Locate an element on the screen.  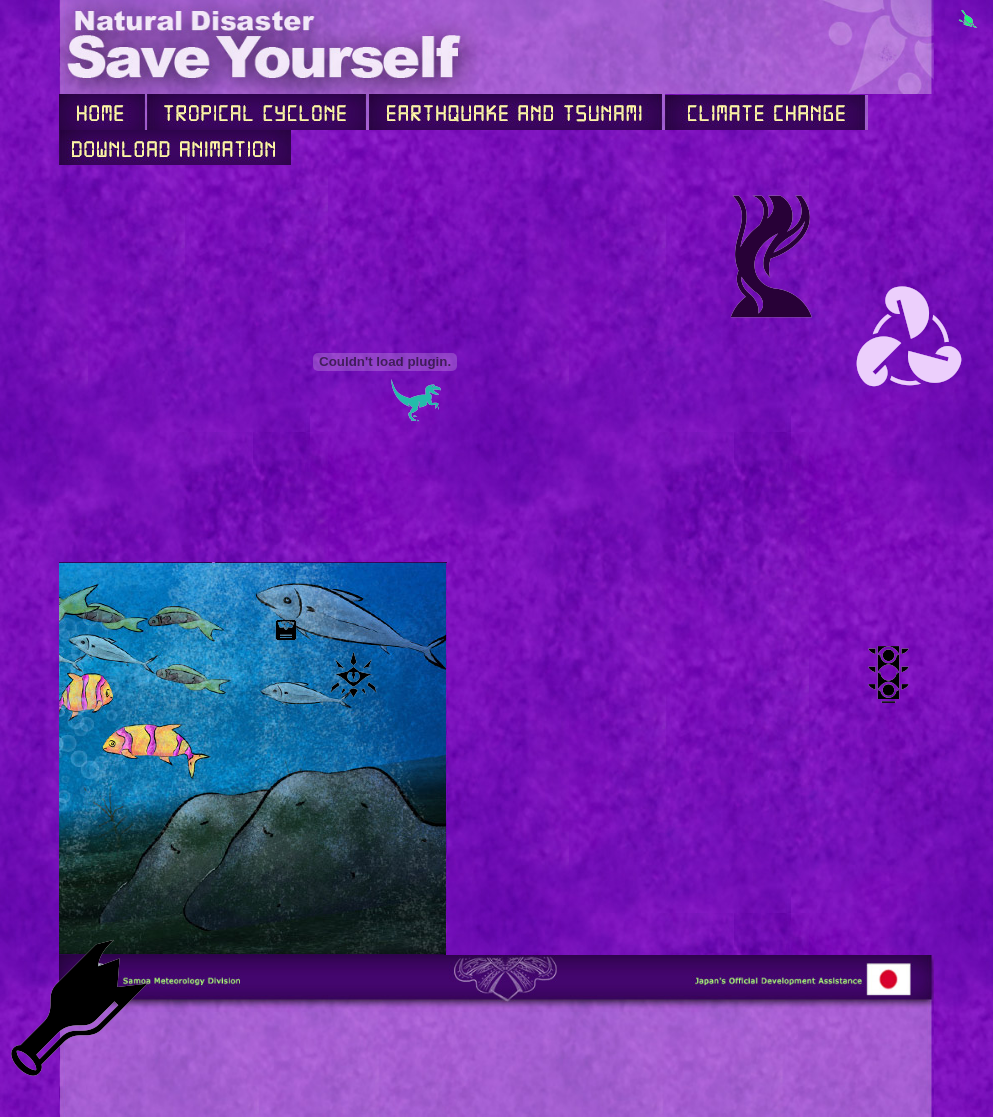
indicates a magic or mystical item in inventory is located at coordinates (766, 256).